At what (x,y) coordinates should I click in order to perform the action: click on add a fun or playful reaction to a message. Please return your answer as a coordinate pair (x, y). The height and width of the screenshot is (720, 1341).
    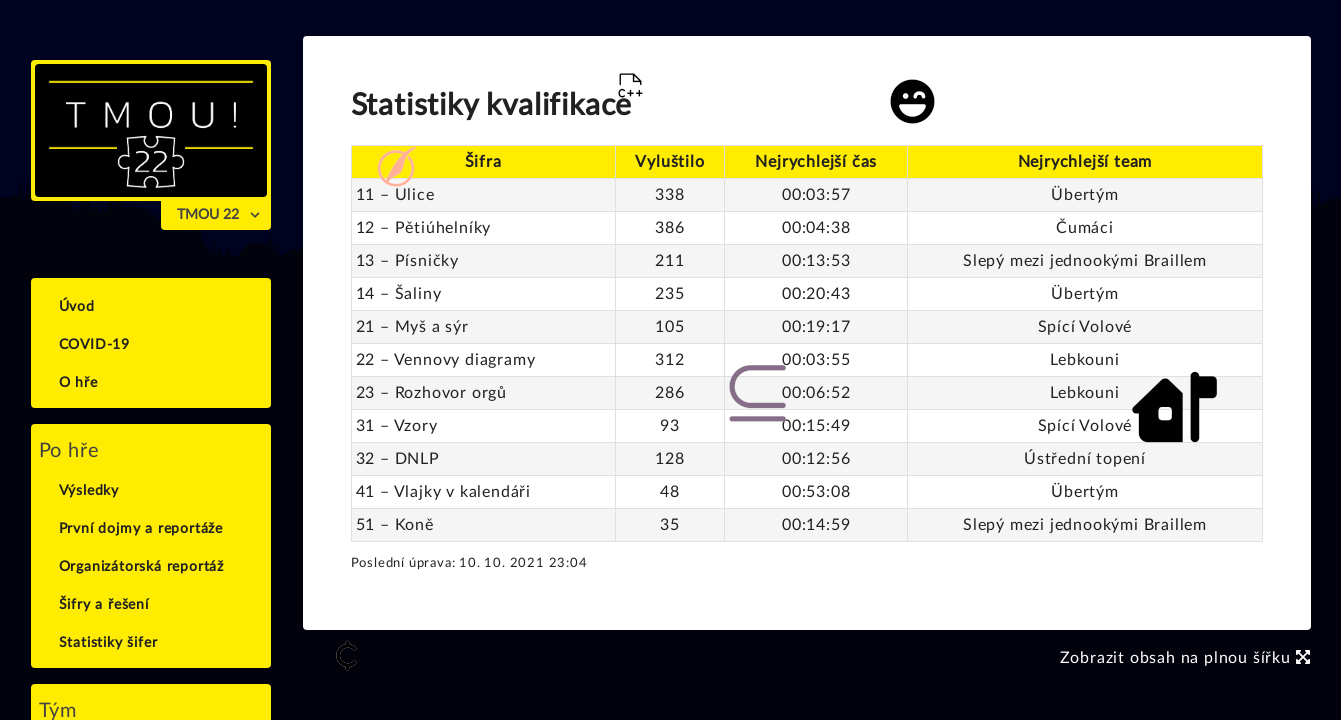
    Looking at the image, I should click on (912, 101).